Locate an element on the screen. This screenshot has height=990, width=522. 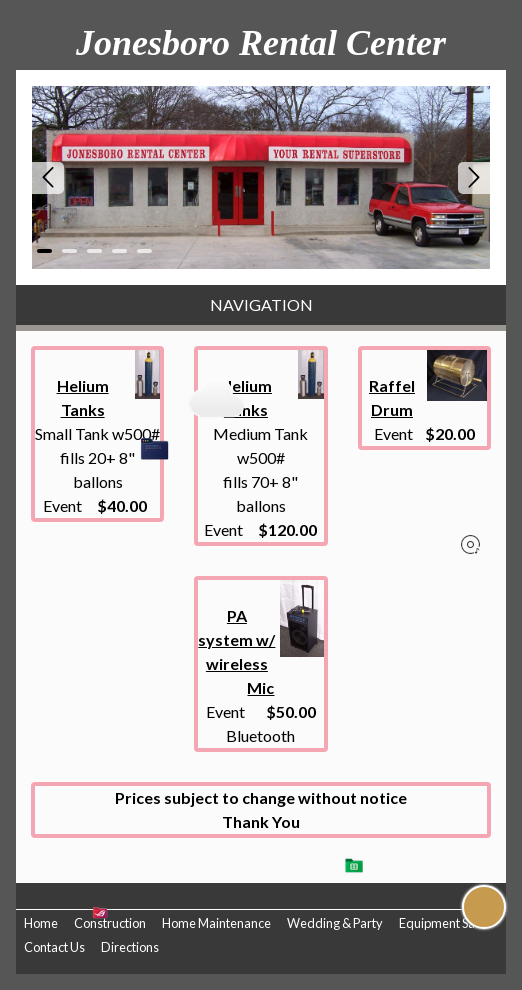
indicates overcast or cloudy weather conditions is located at coordinates (216, 397).